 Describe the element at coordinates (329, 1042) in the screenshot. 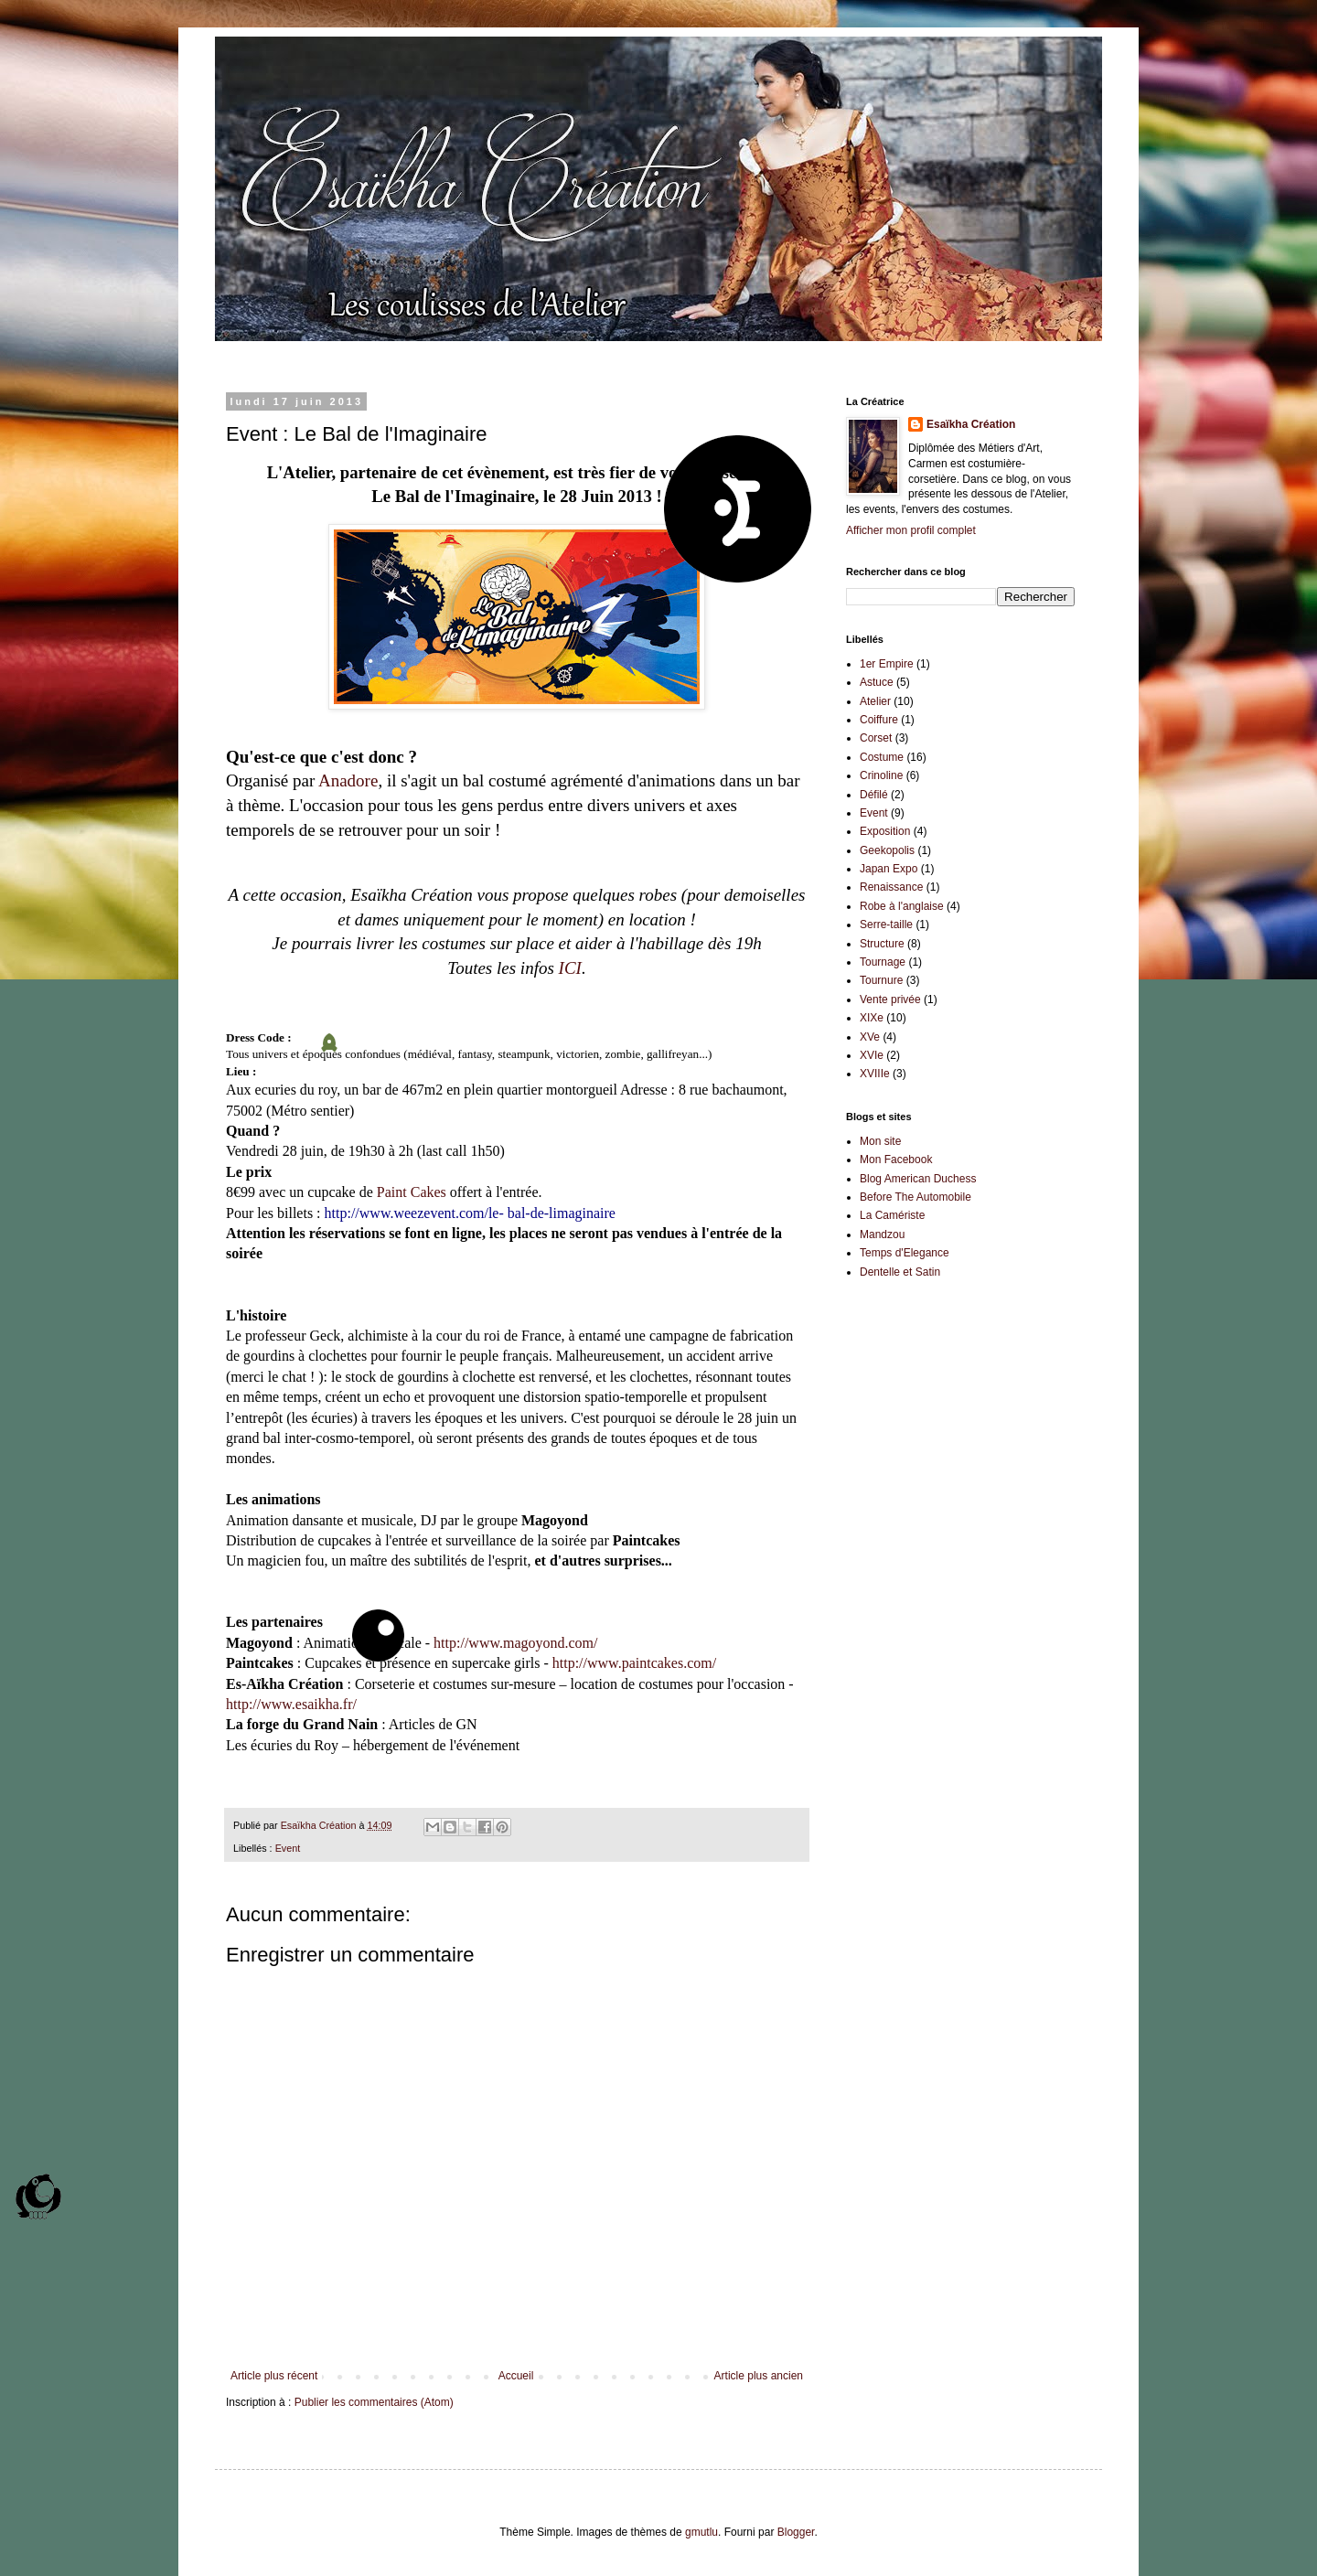

I see `launch or deploy an application` at that location.